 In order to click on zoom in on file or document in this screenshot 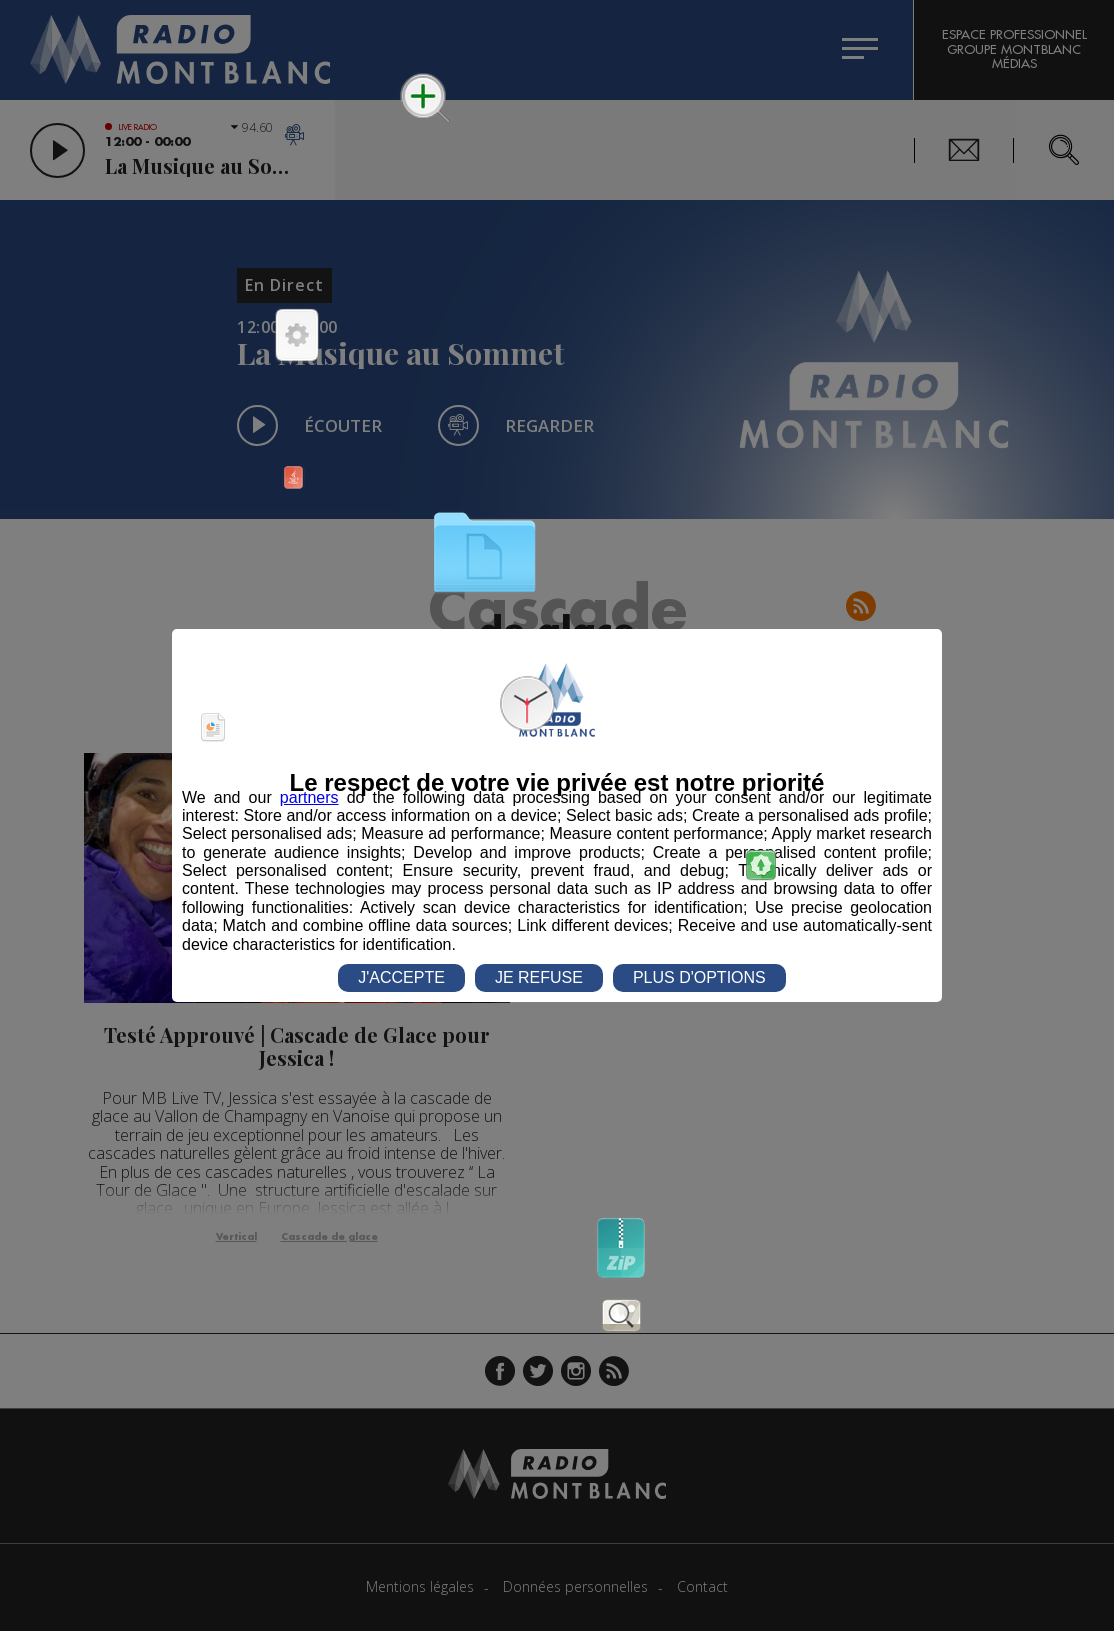, I will do `click(426, 99)`.